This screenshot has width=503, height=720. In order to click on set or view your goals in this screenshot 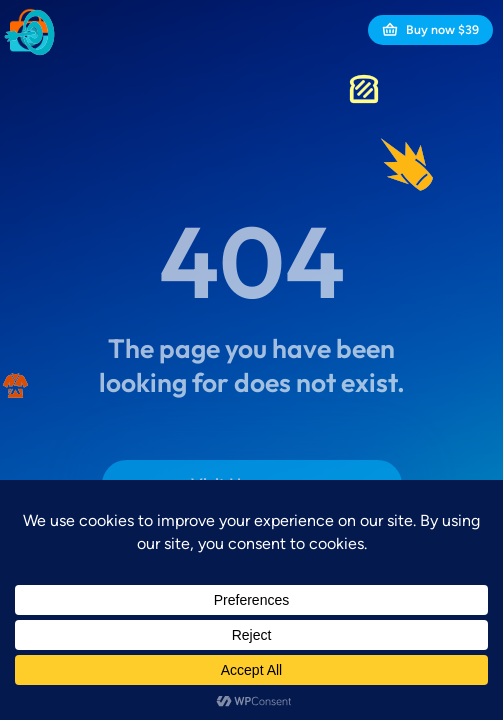, I will do `click(29, 32)`.